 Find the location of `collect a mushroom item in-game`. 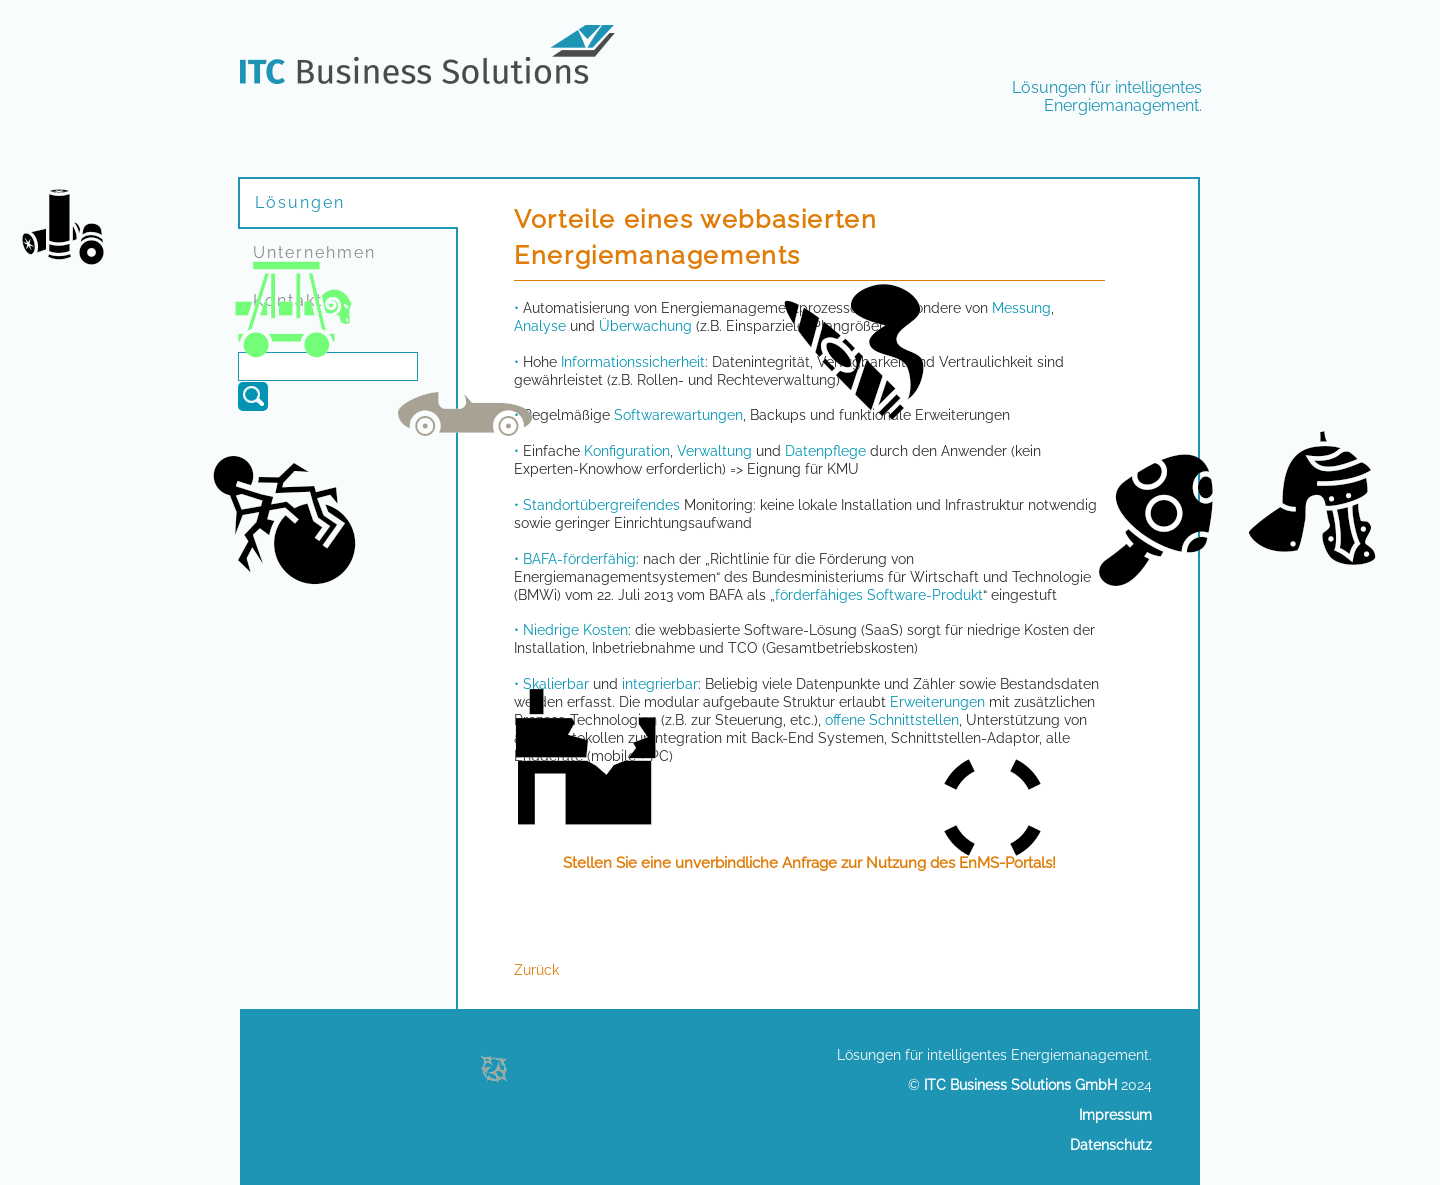

collect a mushroom item in-game is located at coordinates (1154, 520).